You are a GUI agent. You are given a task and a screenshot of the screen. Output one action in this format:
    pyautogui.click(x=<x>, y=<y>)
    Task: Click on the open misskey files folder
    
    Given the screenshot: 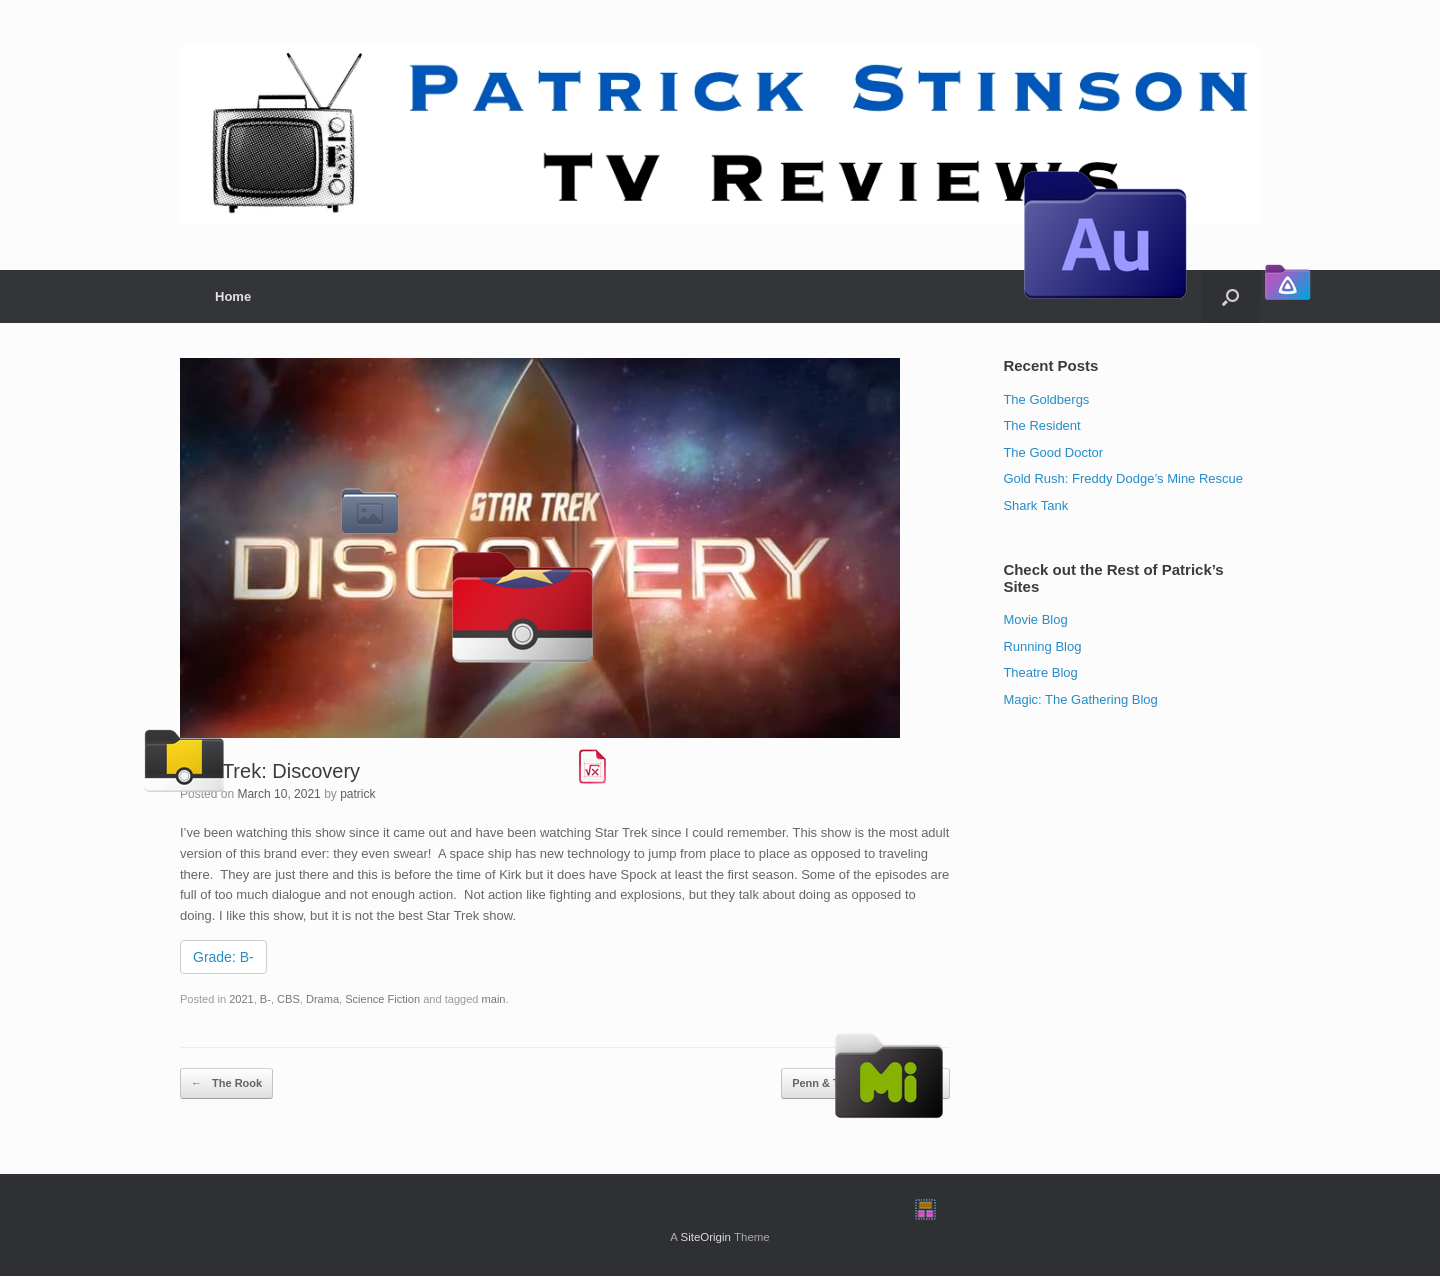 What is the action you would take?
    pyautogui.click(x=888, y=1078)
    